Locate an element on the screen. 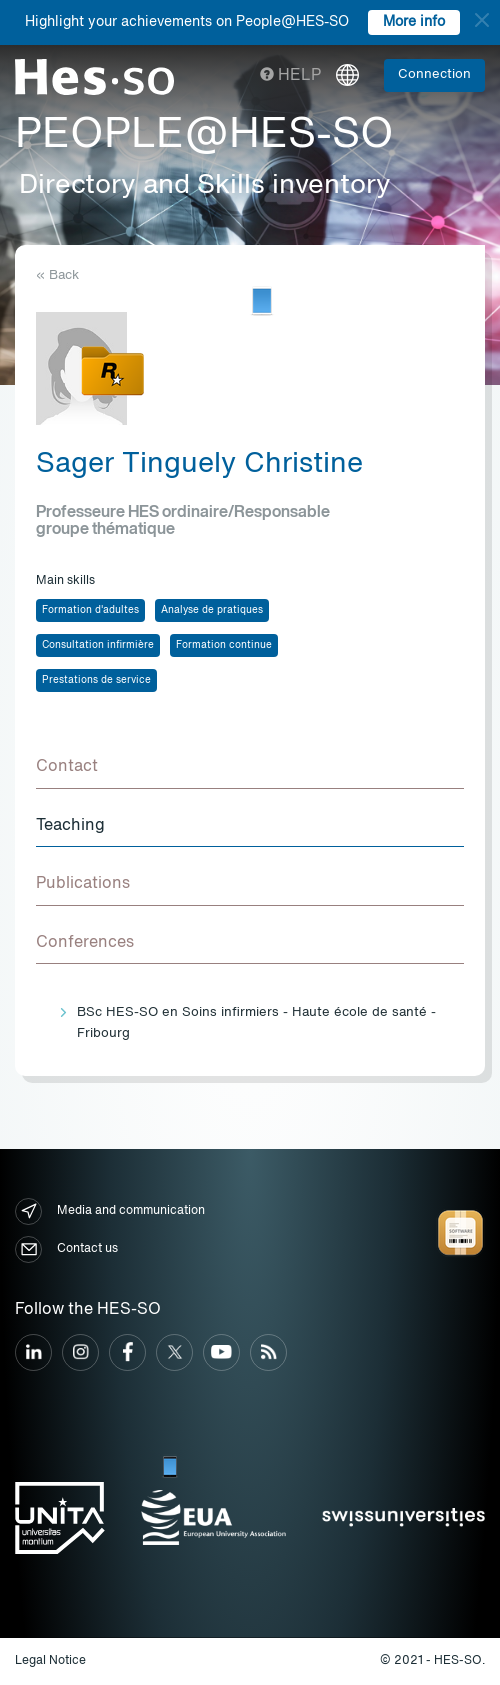  manage connected iPad mini device is located at coordinates (170, 1465).